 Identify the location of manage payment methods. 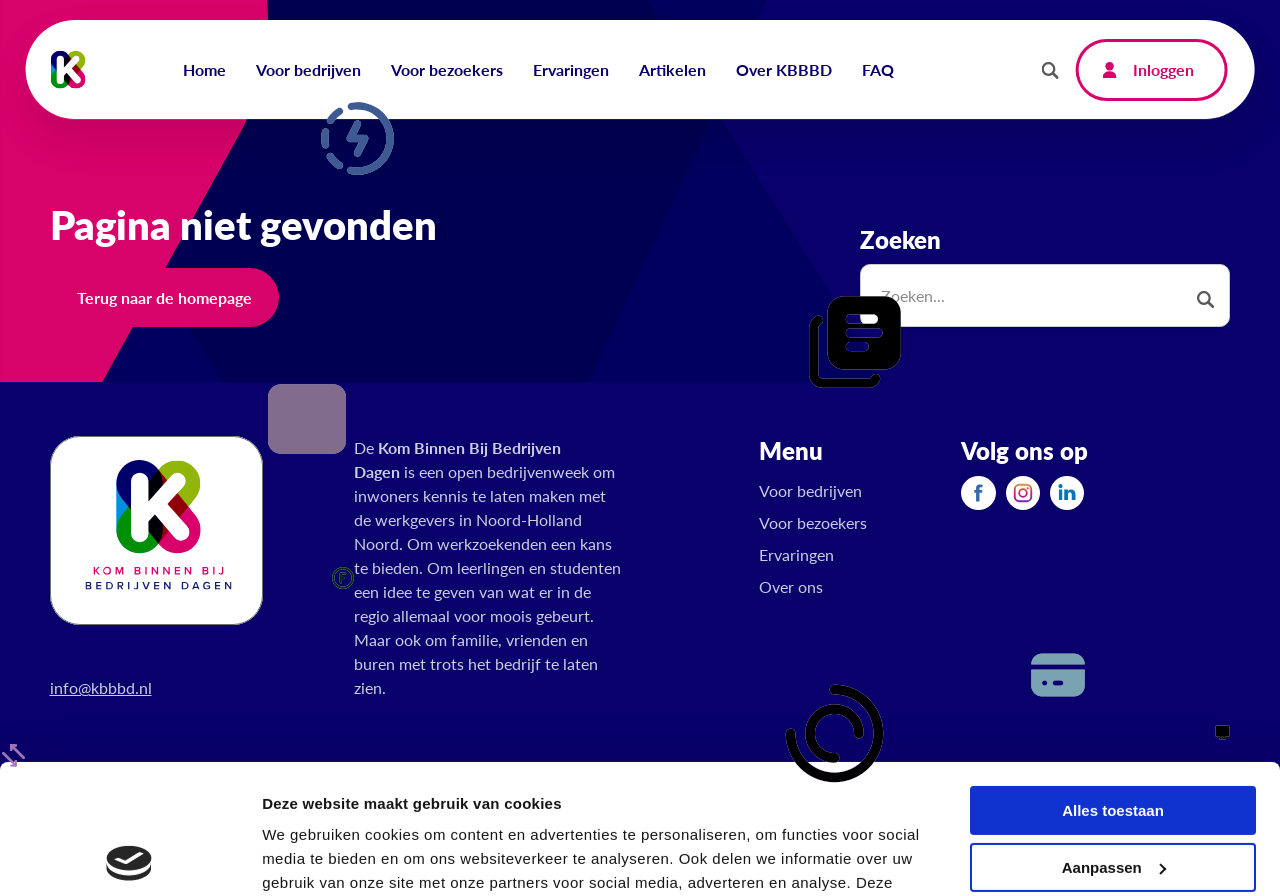
(1058, 675).